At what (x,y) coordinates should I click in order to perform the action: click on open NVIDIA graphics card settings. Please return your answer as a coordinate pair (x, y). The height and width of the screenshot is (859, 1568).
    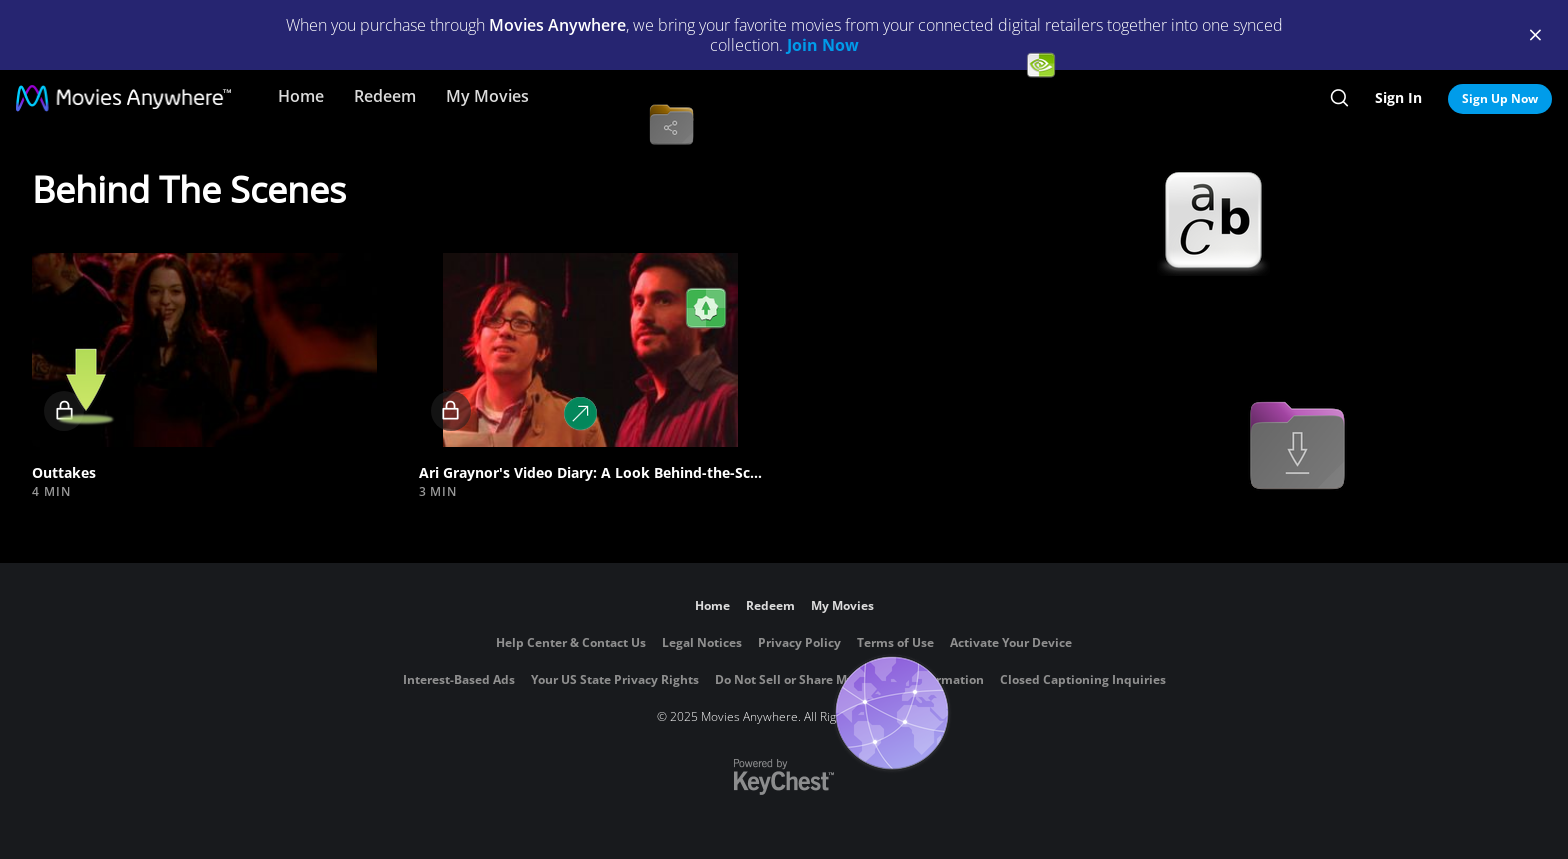
    Looking at the image, I should click on (1041, 65).